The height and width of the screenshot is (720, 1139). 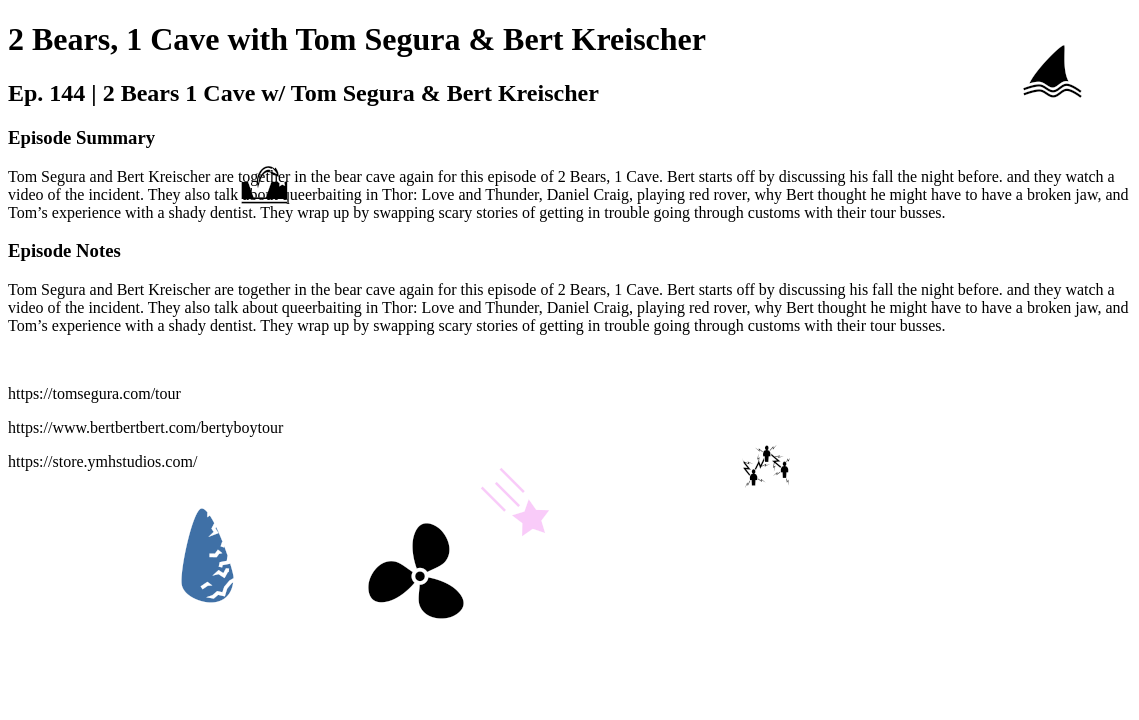 I want to click on launch trench assault game mode, so click(x=264, y=181).